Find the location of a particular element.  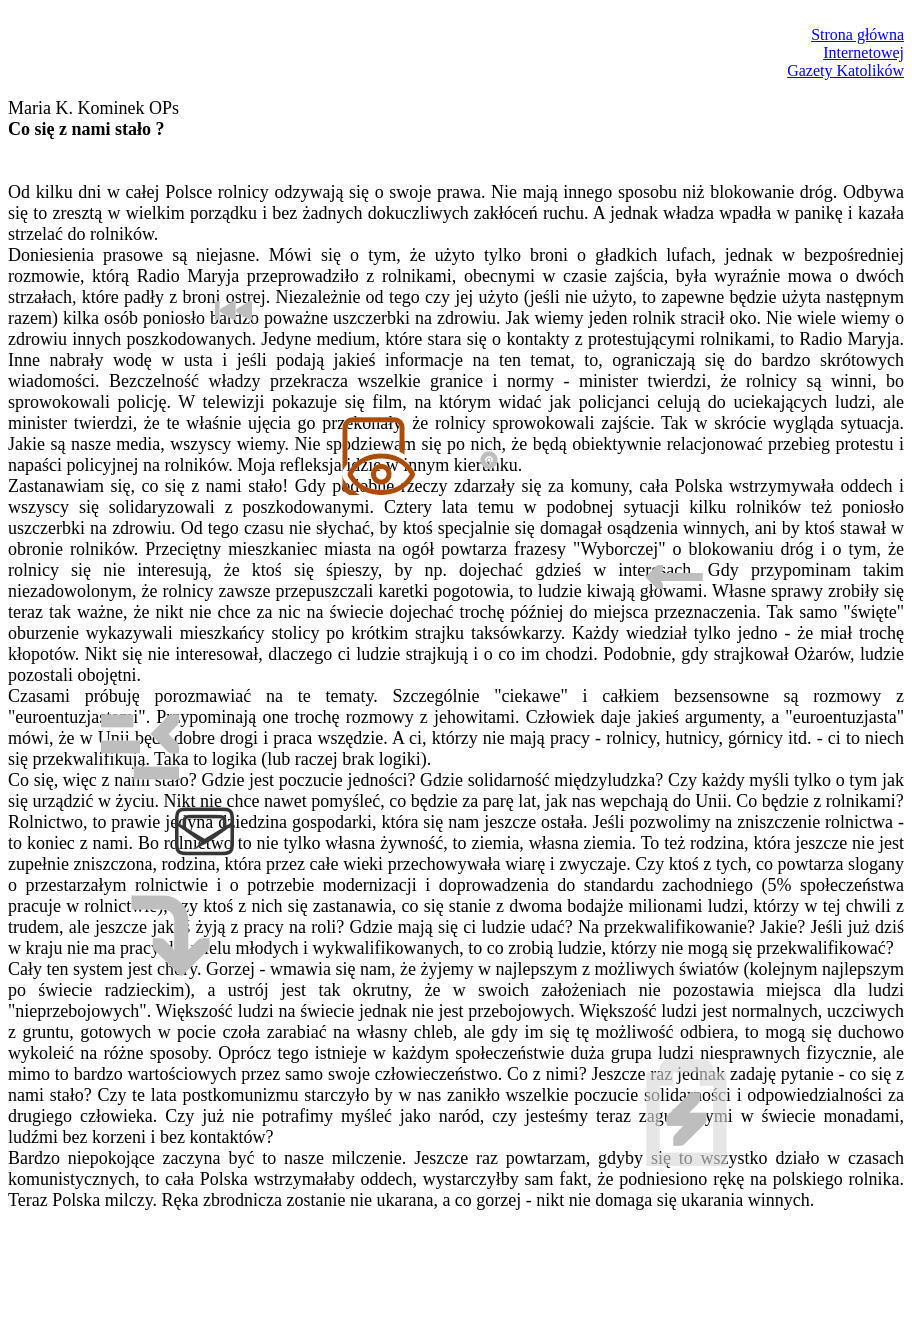

decrease text indentation is located at coordinates (140, 747).